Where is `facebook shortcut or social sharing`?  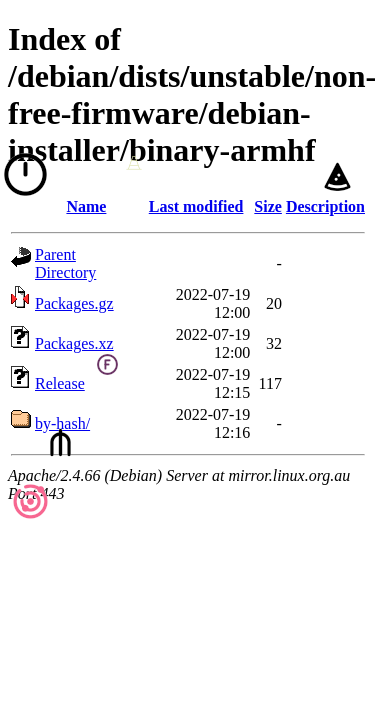
facebook shortcut or social sharing is located at coordinates (107, 364).